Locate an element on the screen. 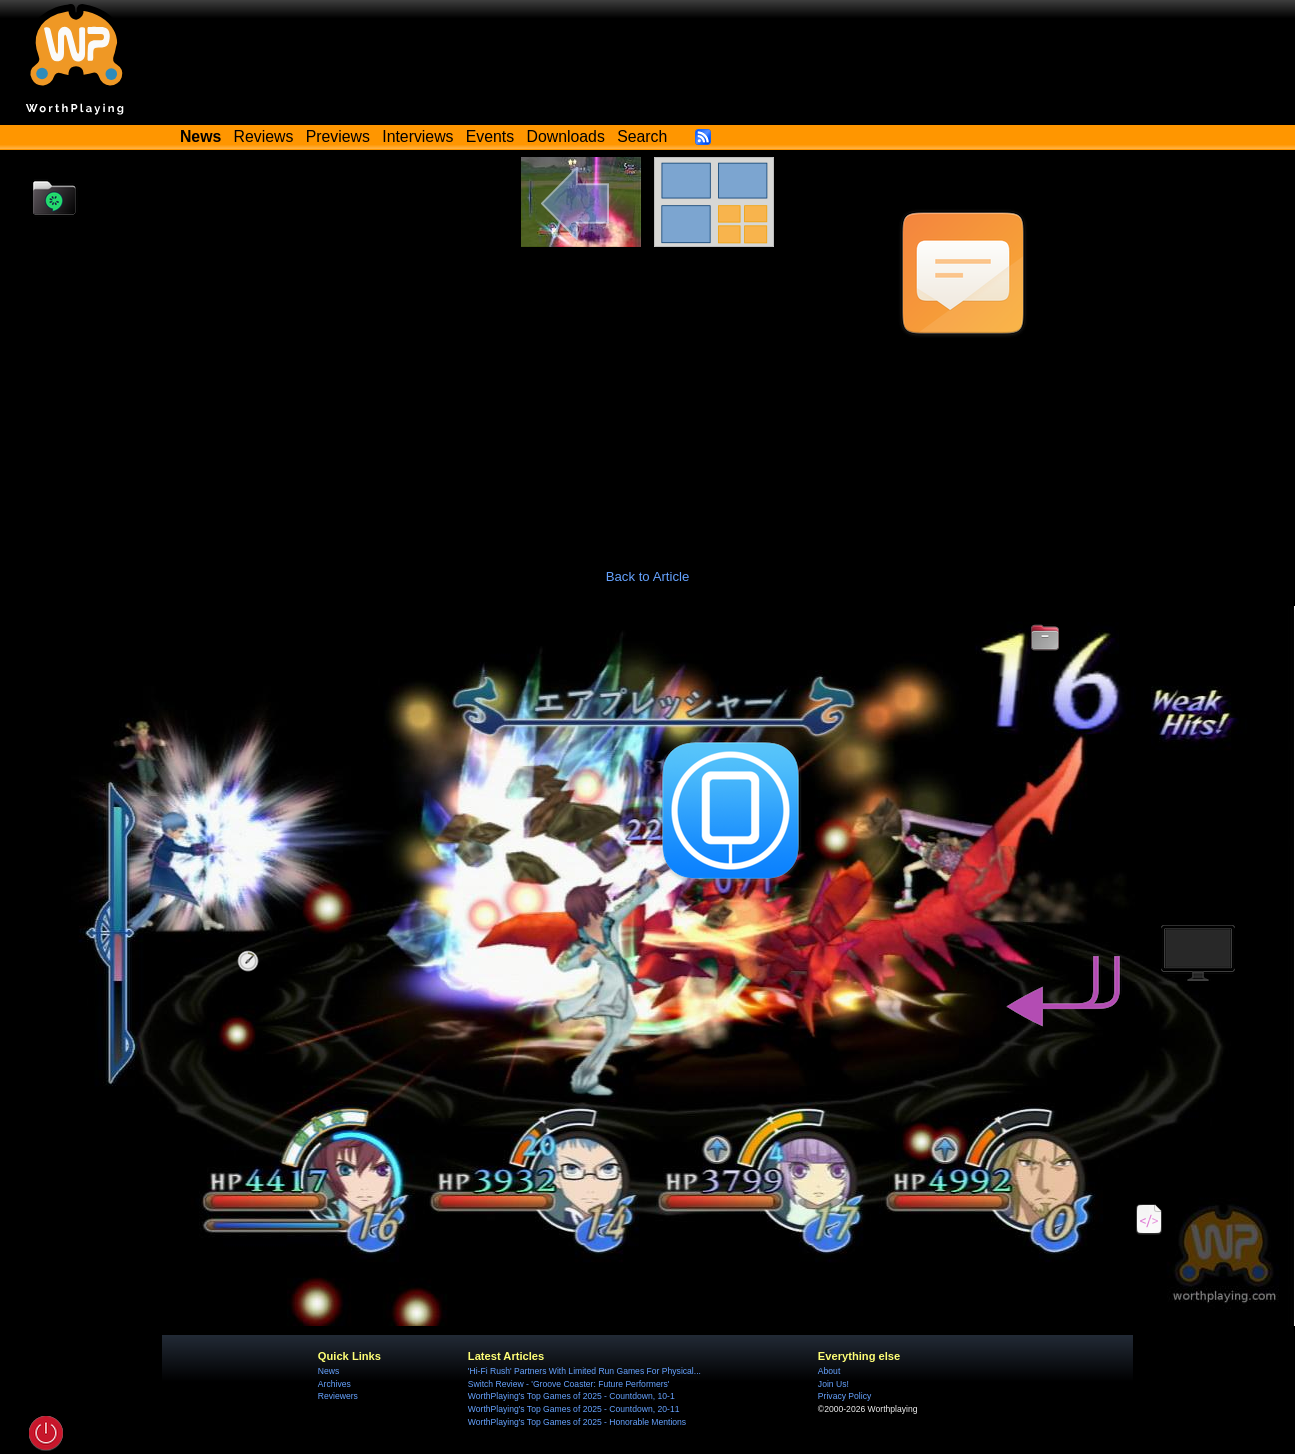  an XML document file is located at coordinates (1149, 1219).